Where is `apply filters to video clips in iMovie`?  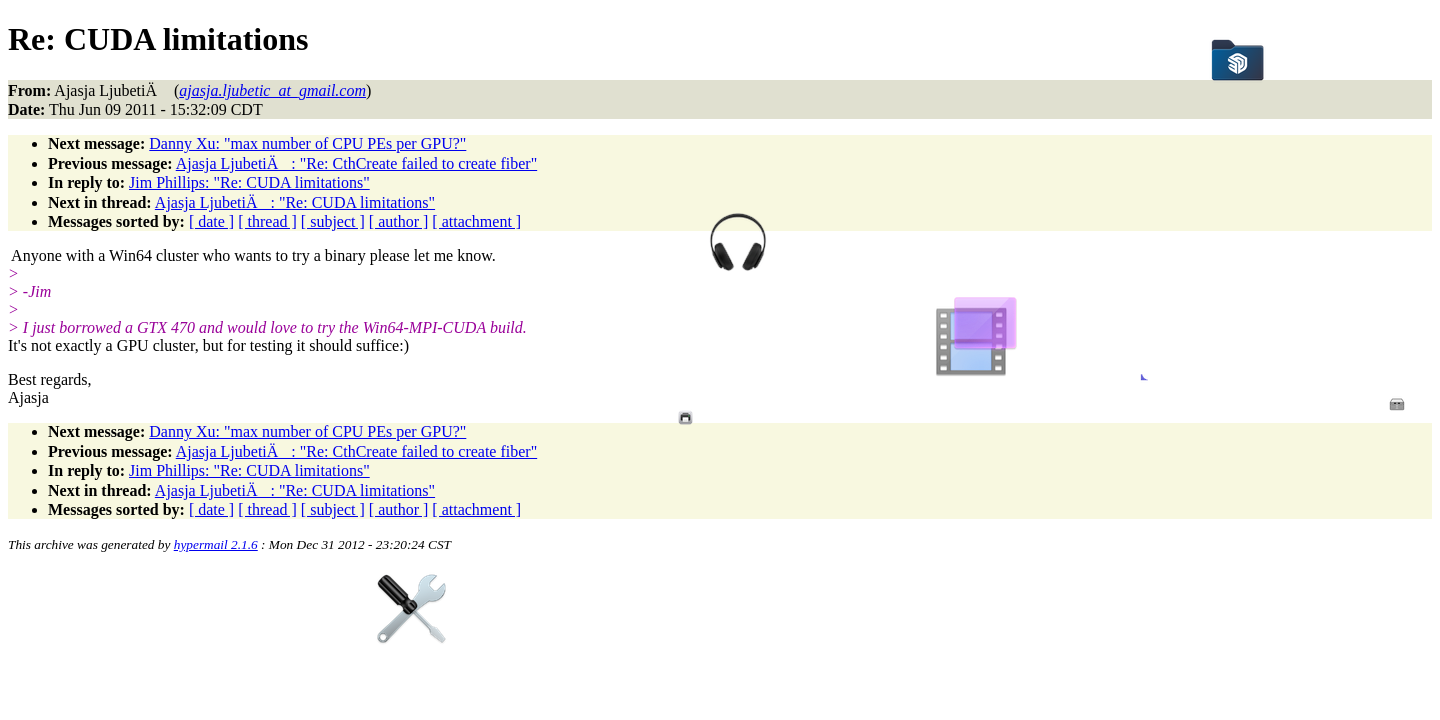 apply filters to video clips in iMovie is located at coordinates (976, 337).